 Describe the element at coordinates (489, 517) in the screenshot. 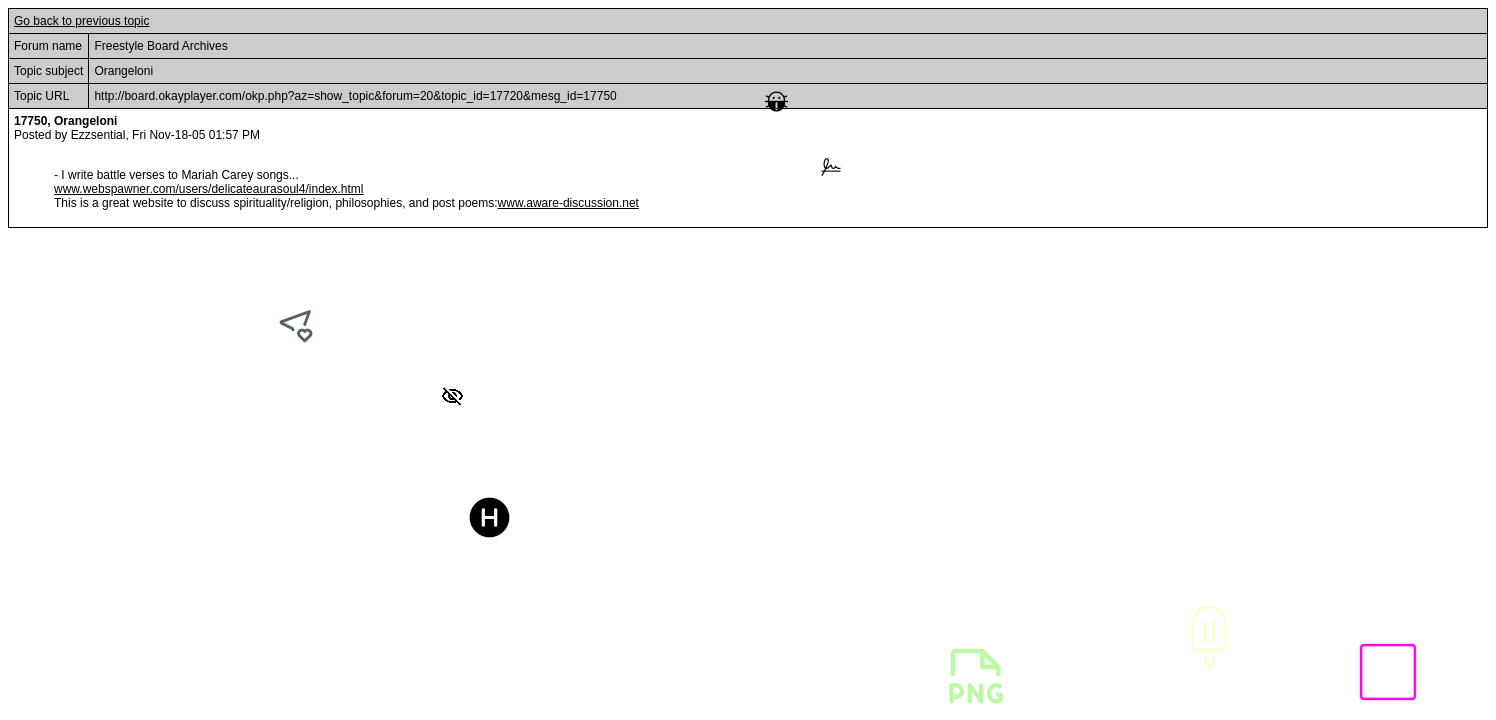

I see `hospital or medical facility indicator` at that location.